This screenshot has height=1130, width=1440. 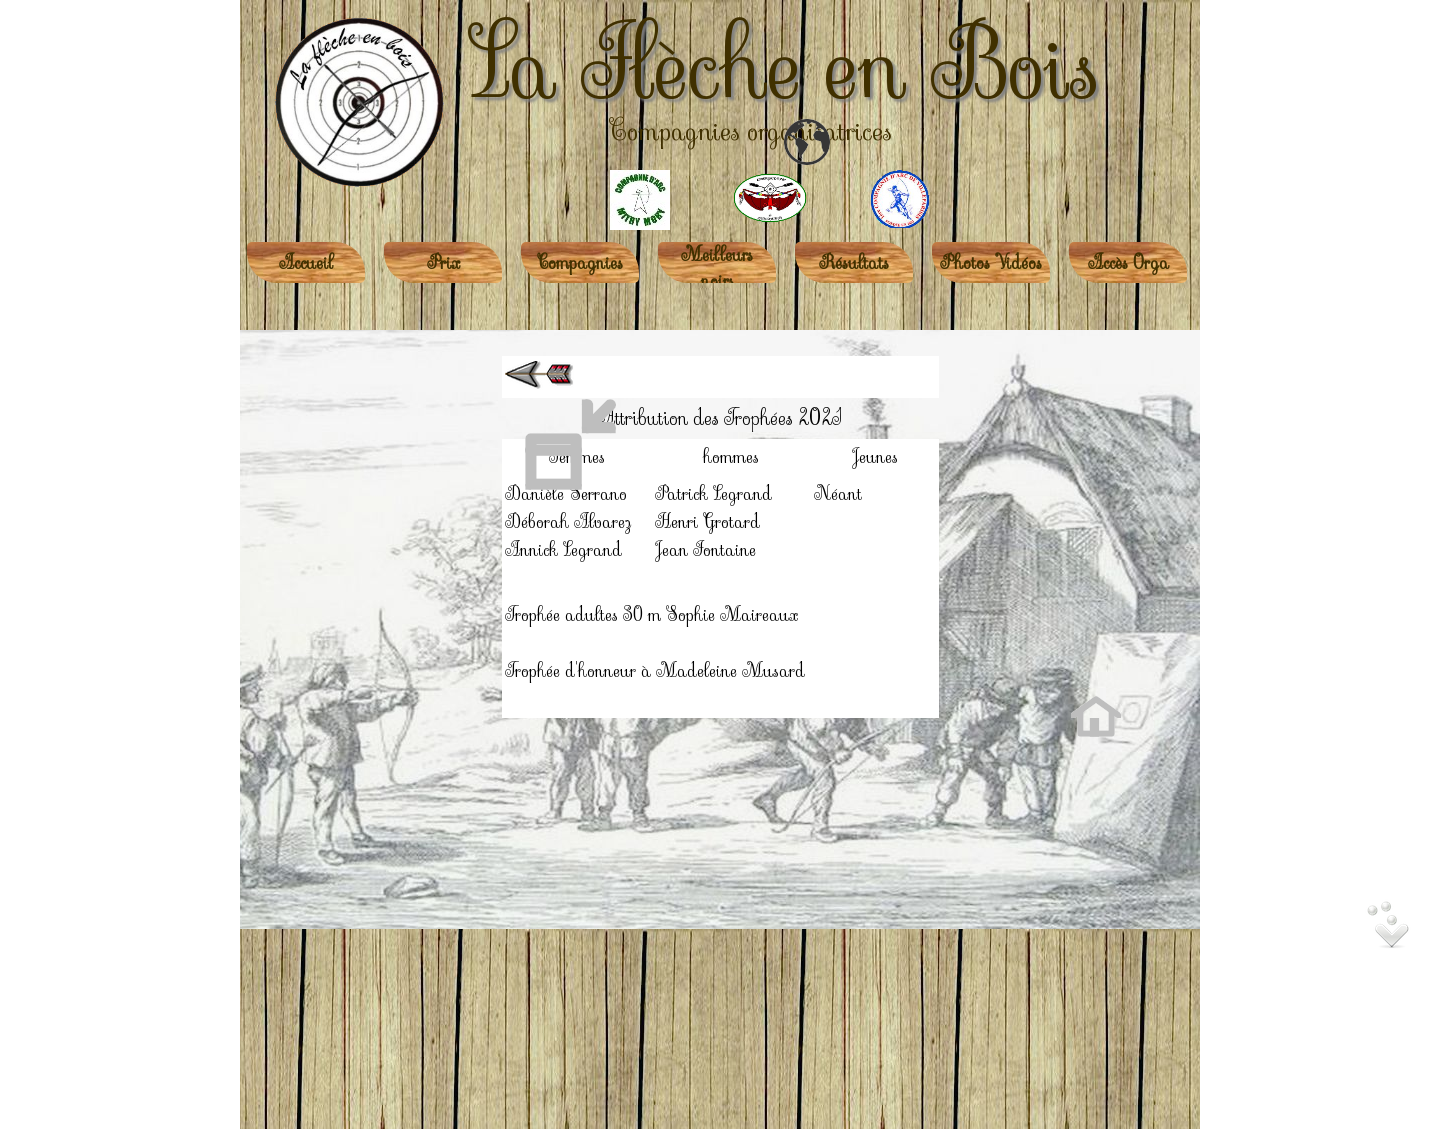 I want to click on access software sources and repository settings, so click(x=807, y=142).